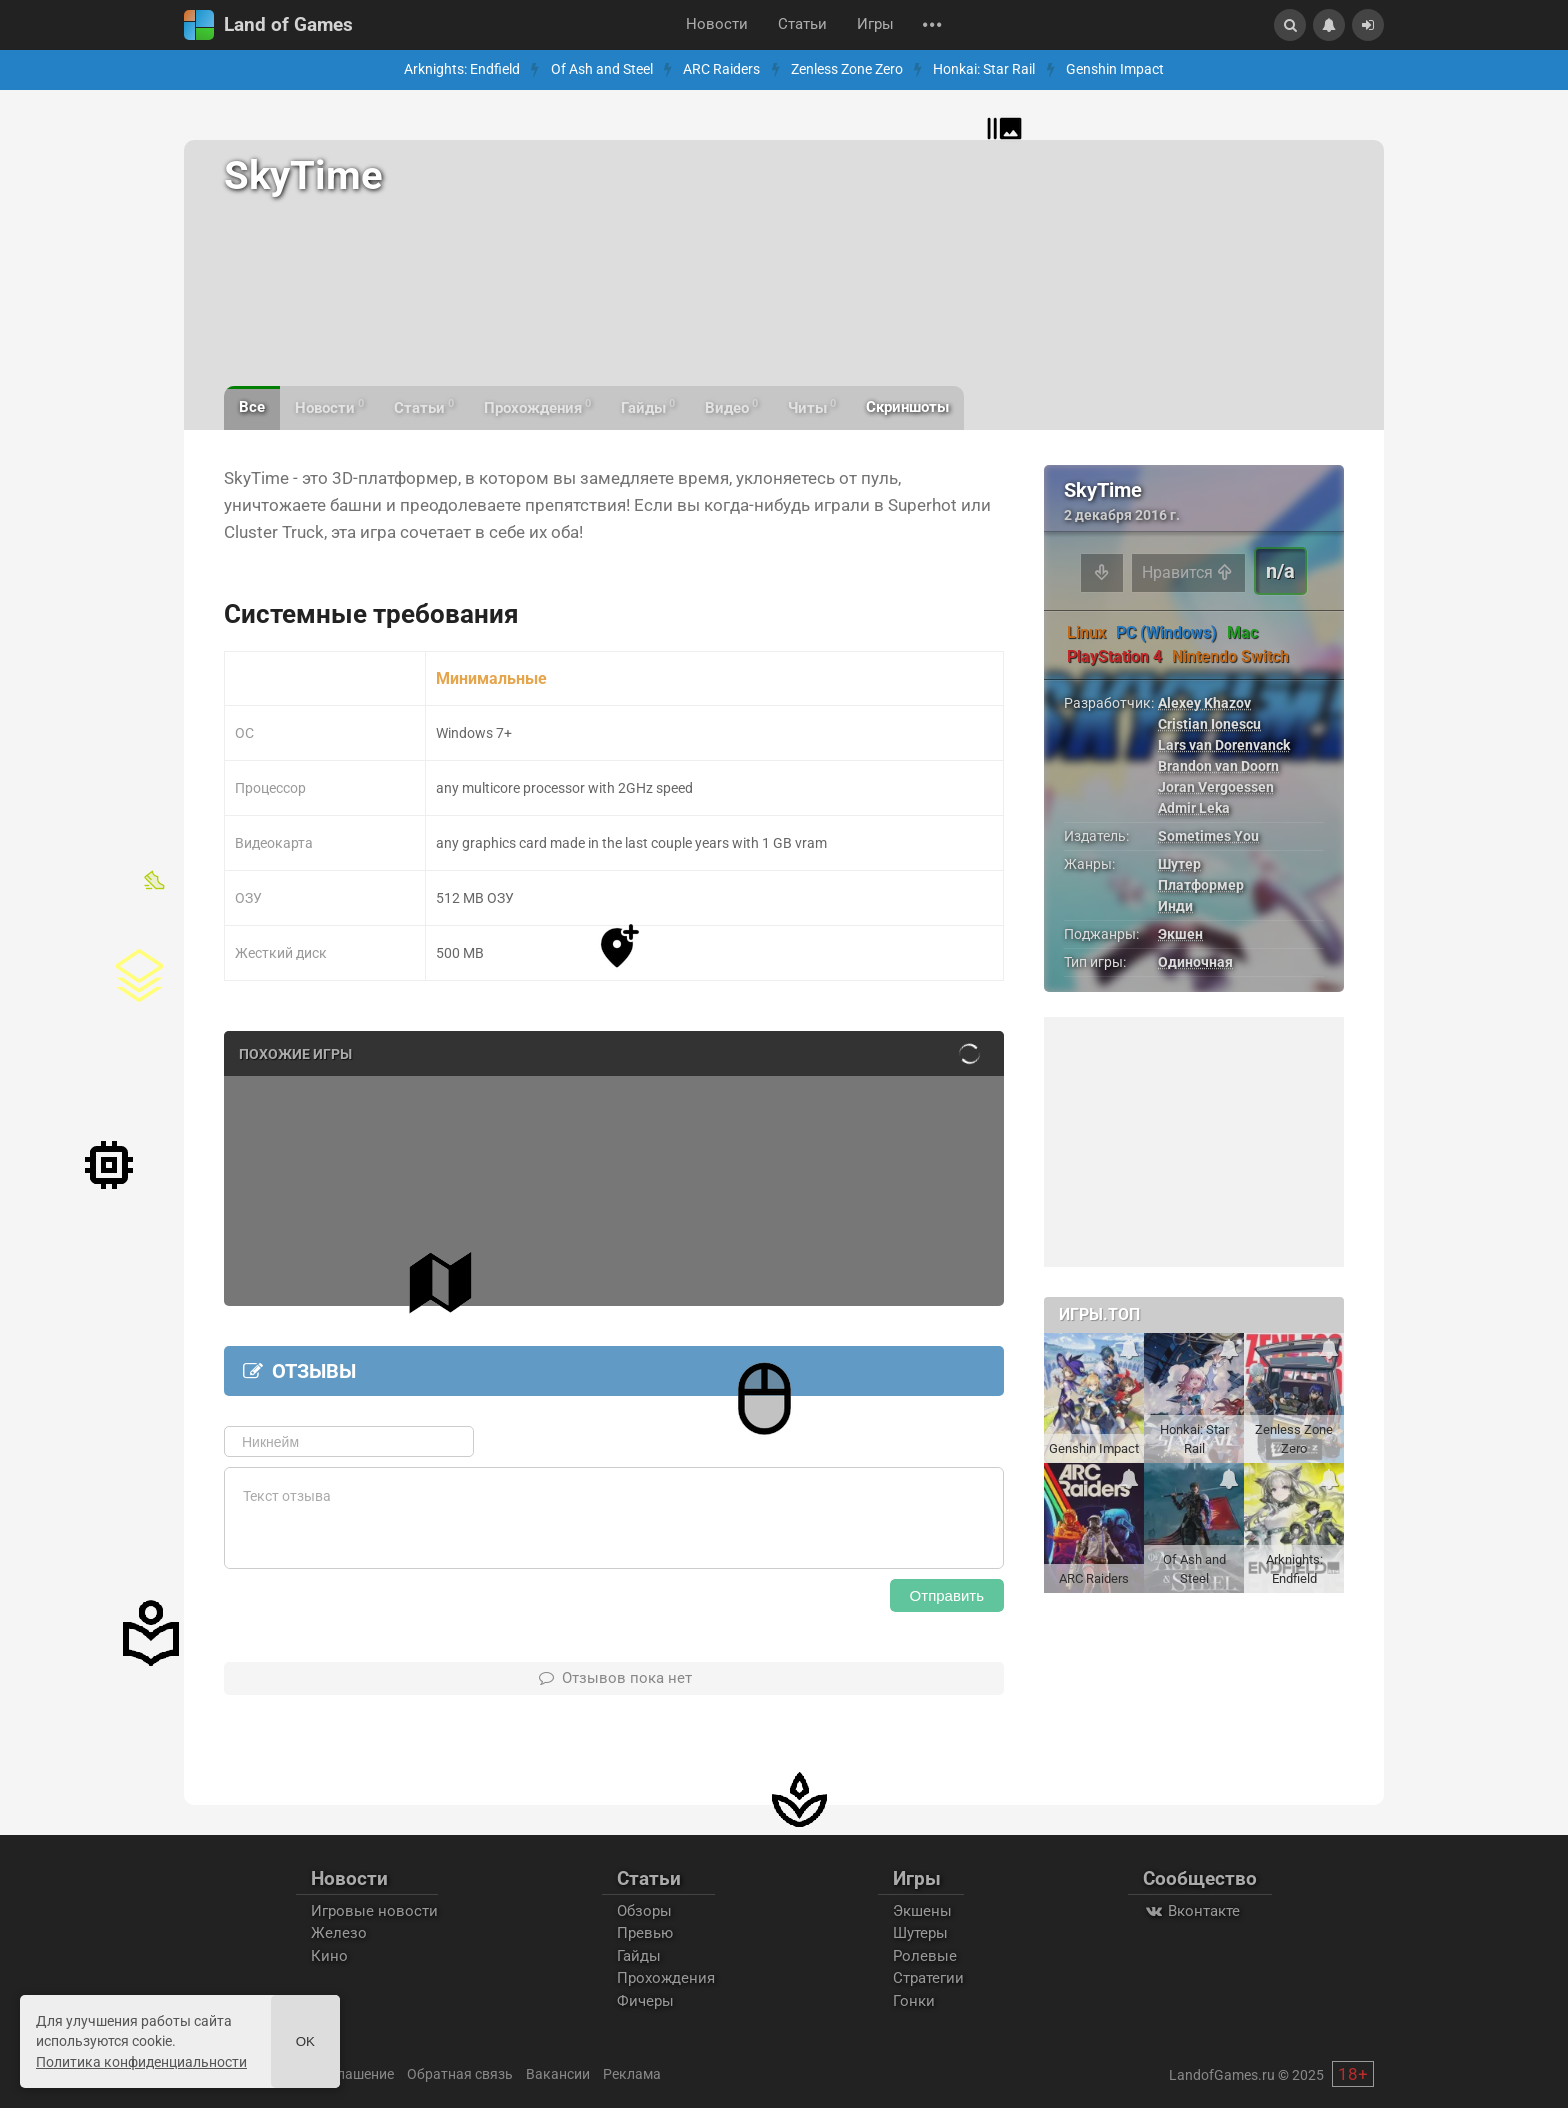 Image resolution: width=1568 pixels, height=2108 pixels. What do you see at coordinates (154, 881) in the screenshot?
I see `start a run or workout activity` at bounding box center [154, 881].